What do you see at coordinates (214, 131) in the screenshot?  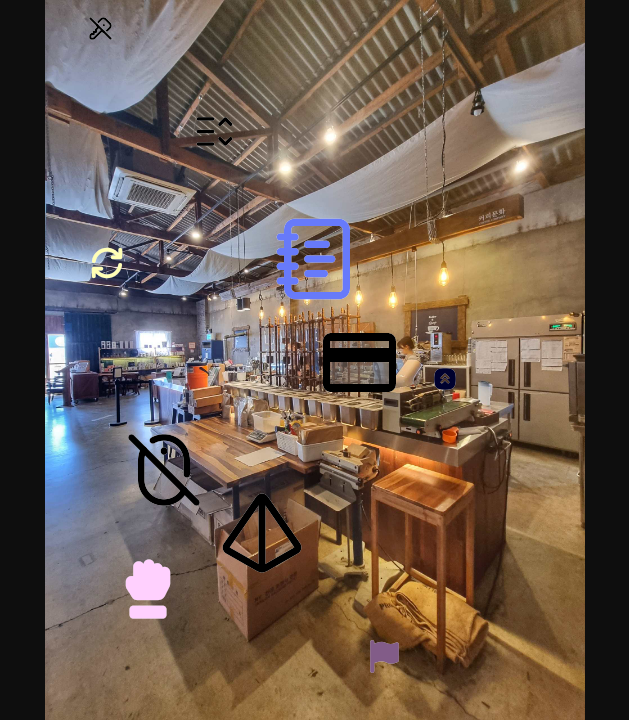 I see `sort list items ascending or descending` at bounding box center [214, 131].